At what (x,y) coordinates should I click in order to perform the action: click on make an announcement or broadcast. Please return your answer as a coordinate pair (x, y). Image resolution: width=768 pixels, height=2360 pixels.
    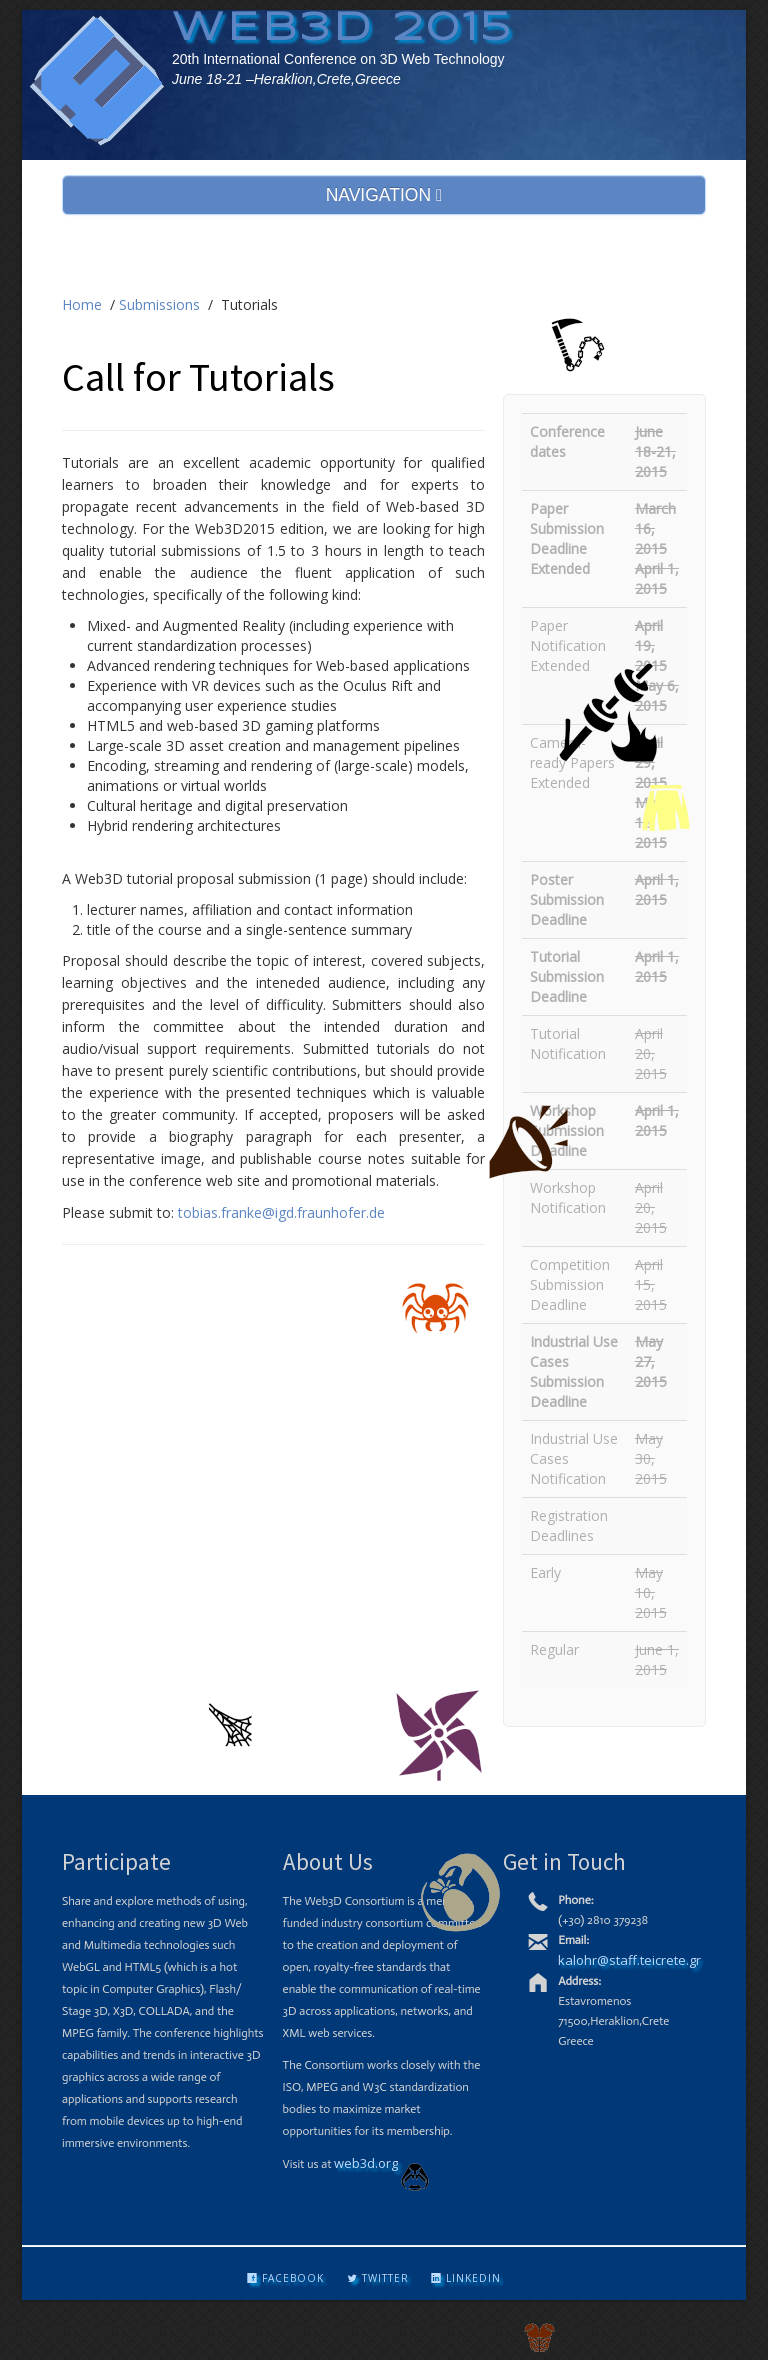
    Looking at the image, I should click on (528, 1145).